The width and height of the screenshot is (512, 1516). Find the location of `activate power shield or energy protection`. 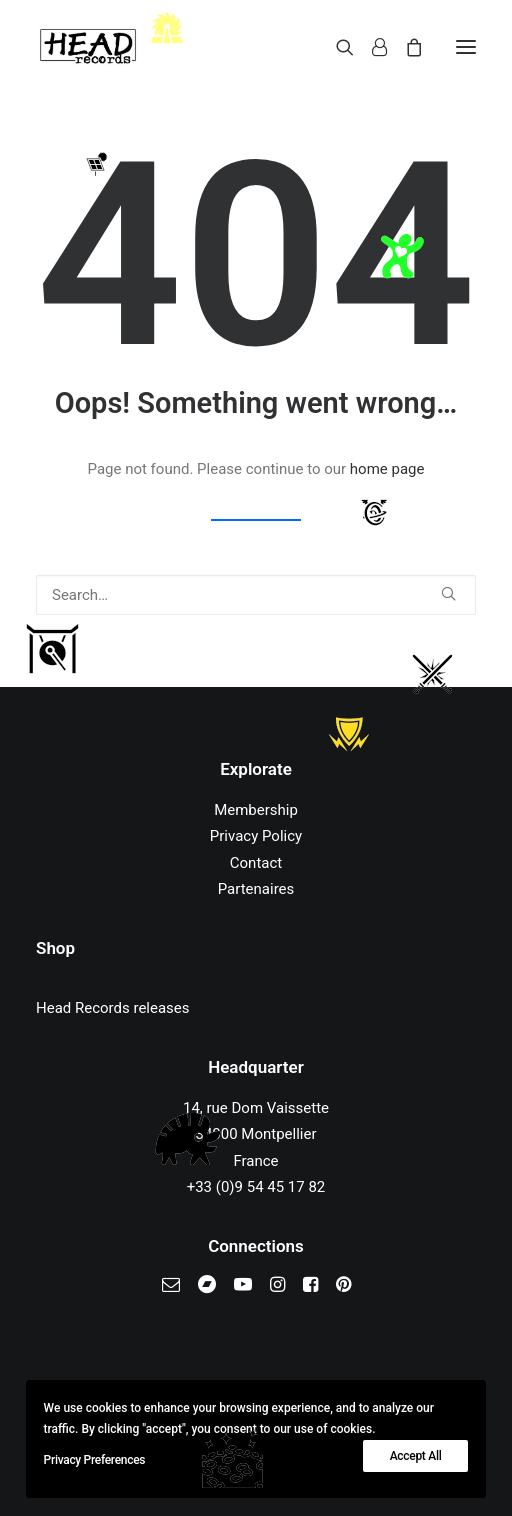

activate power shield or energy protection is located at coordinates (349, 733).